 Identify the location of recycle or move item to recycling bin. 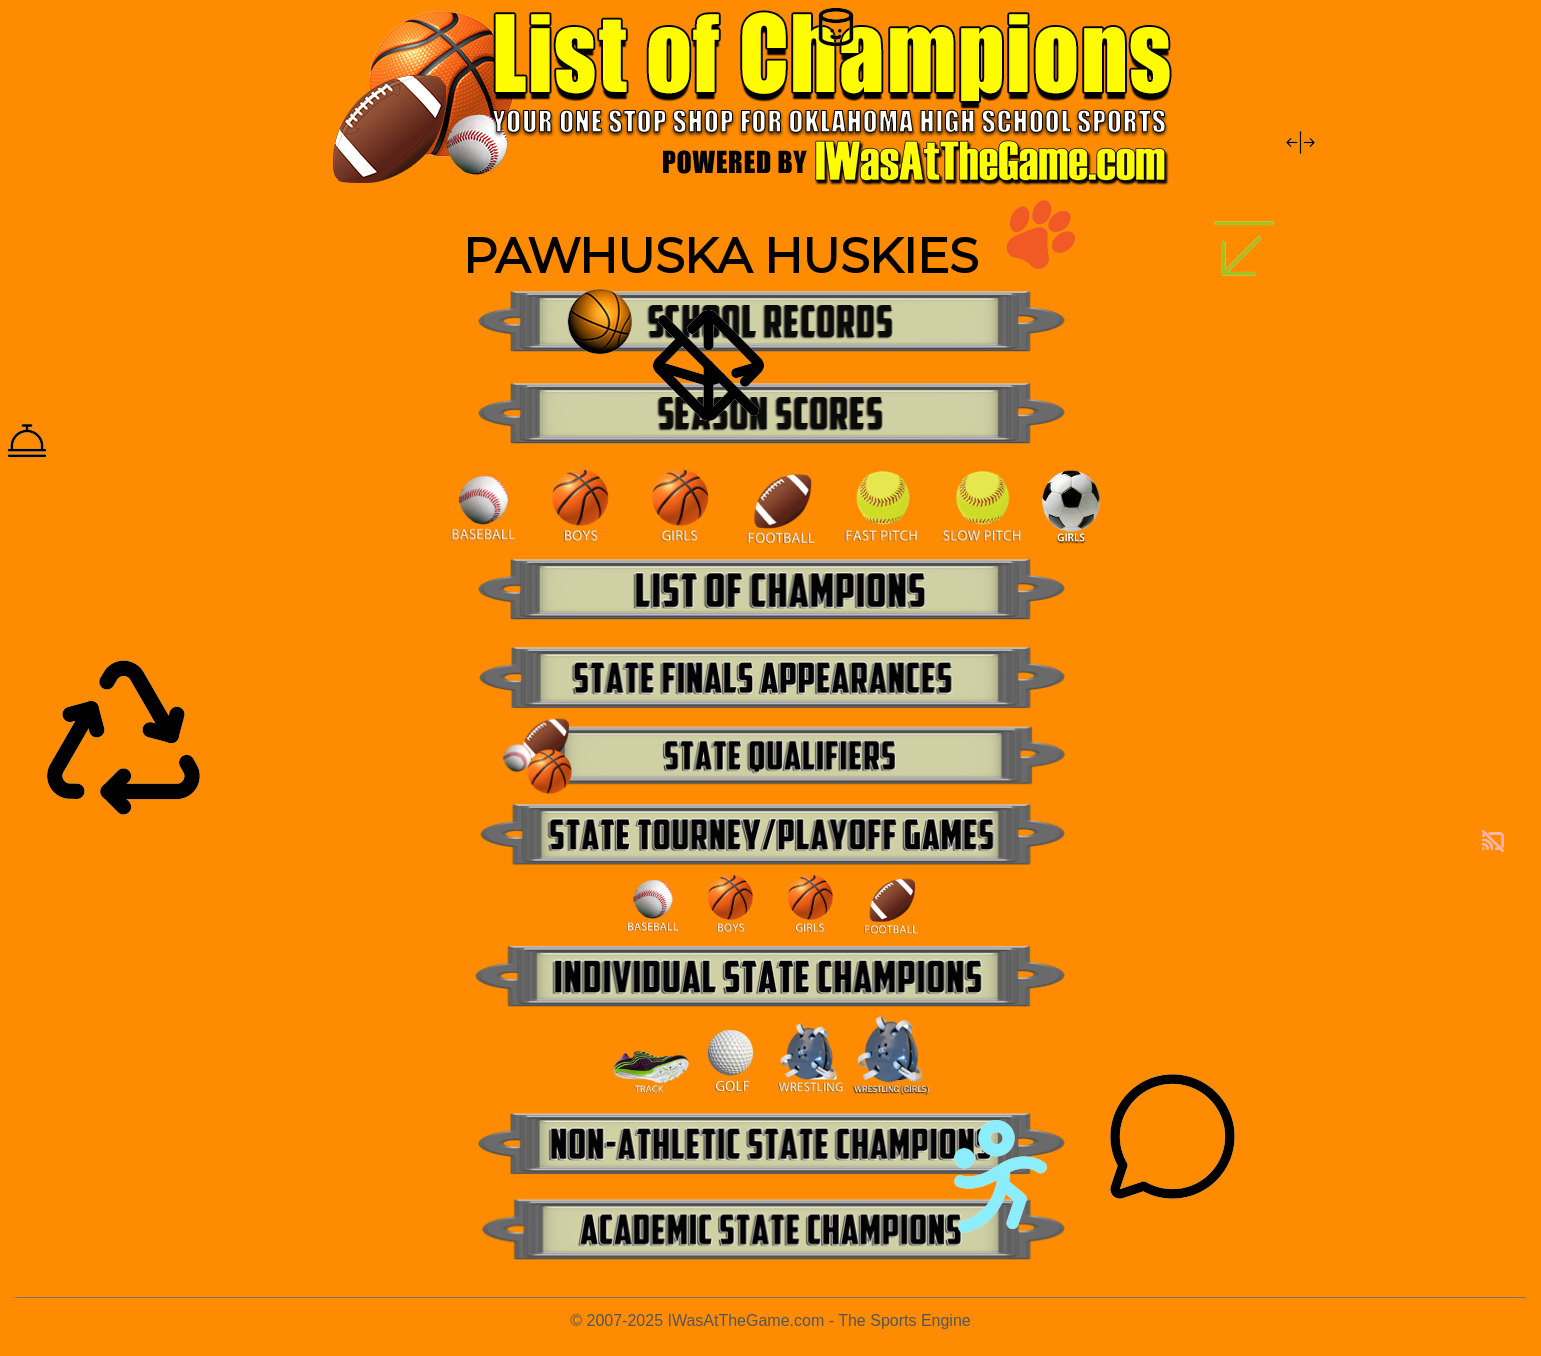
(123, 737).